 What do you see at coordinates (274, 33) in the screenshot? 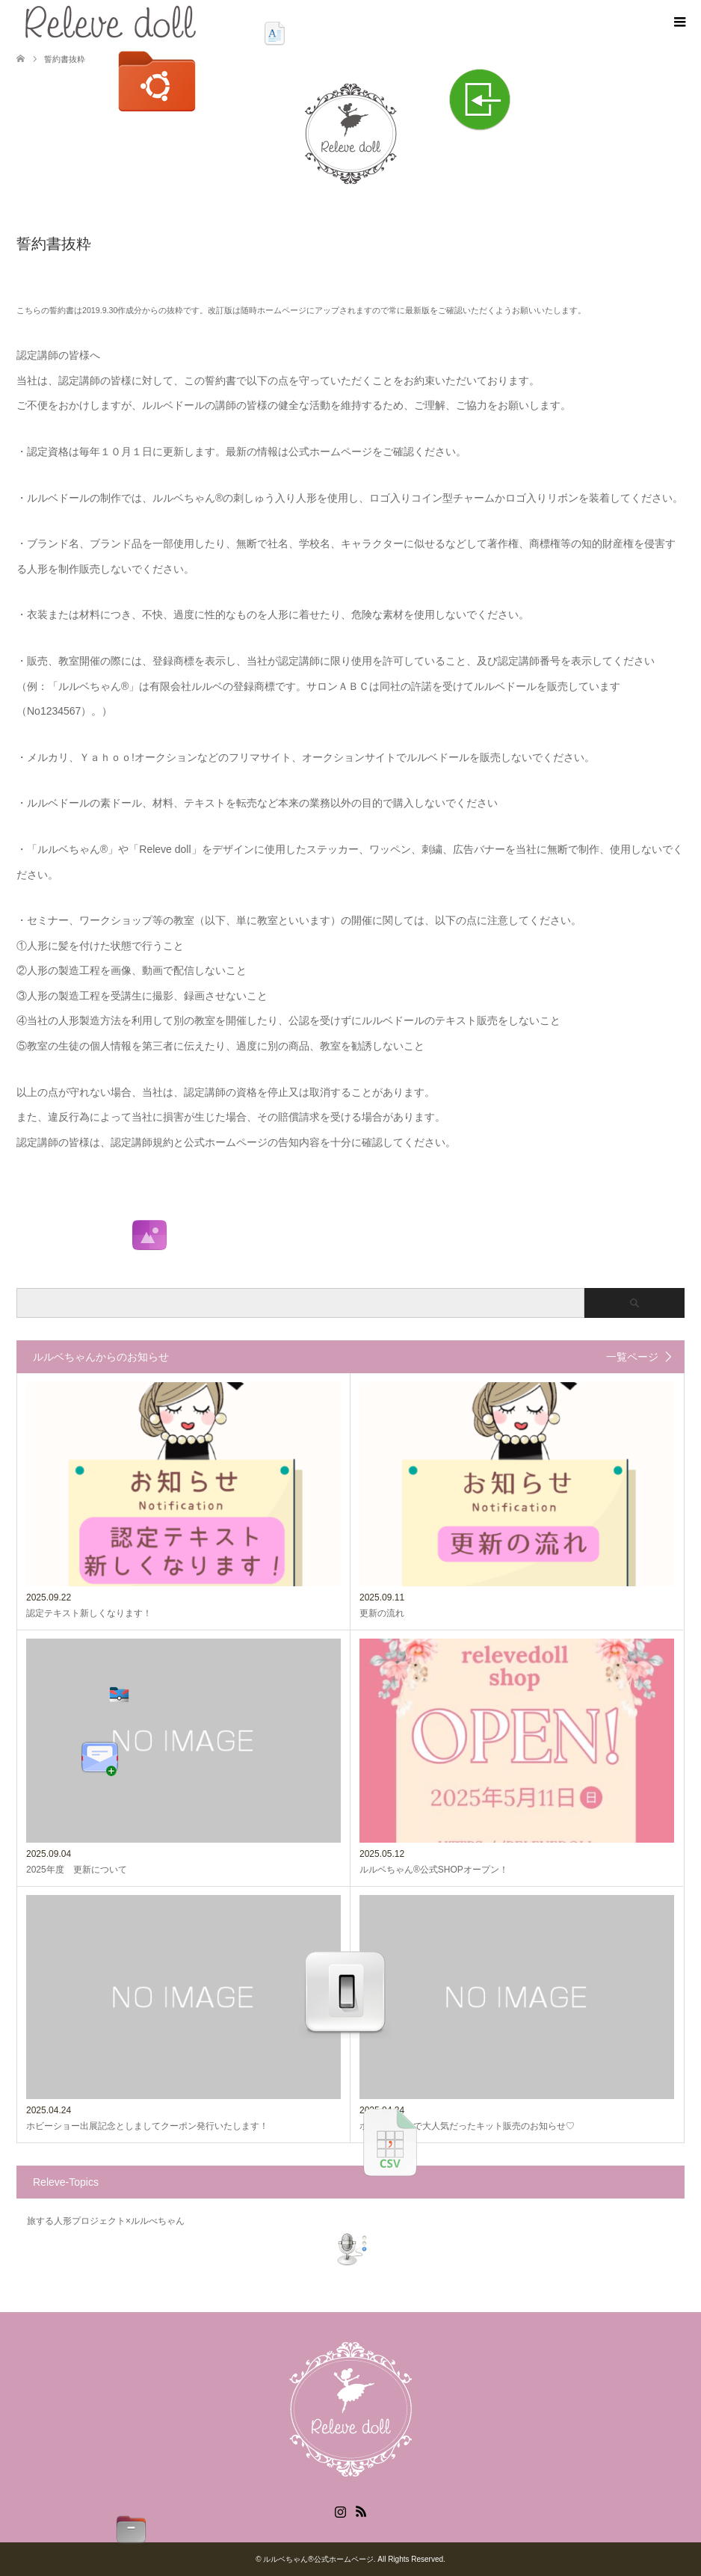
I see `a word processor or text document file` at bounding box center [274, 33].